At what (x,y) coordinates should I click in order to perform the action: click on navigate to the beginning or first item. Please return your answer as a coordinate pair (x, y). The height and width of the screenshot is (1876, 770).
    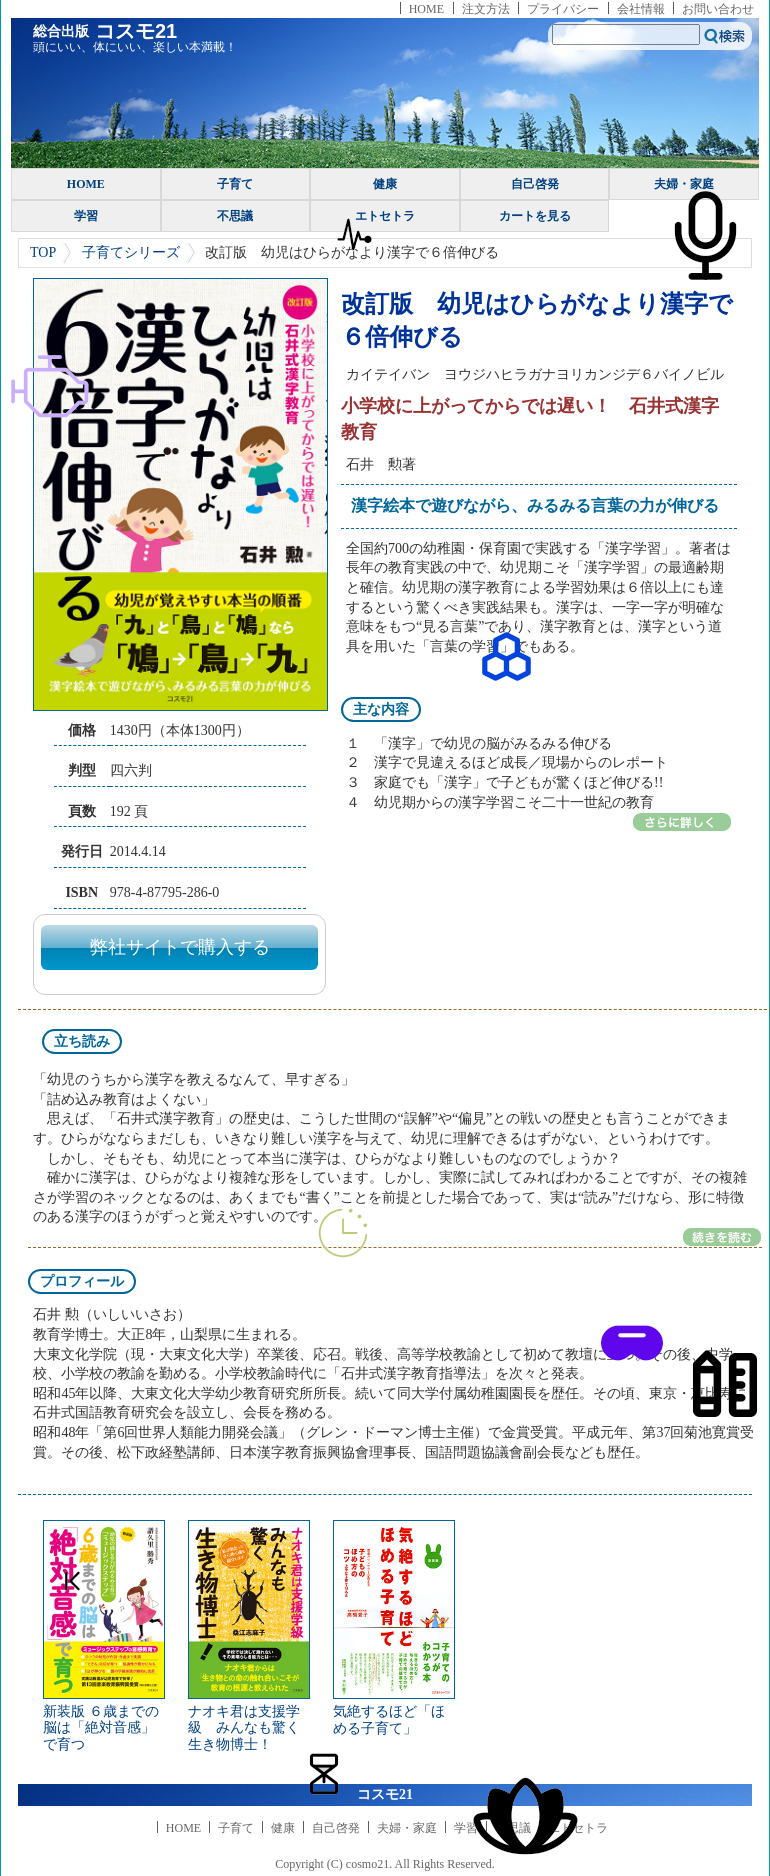
    Looking at the image, I should click on (72, 1581).